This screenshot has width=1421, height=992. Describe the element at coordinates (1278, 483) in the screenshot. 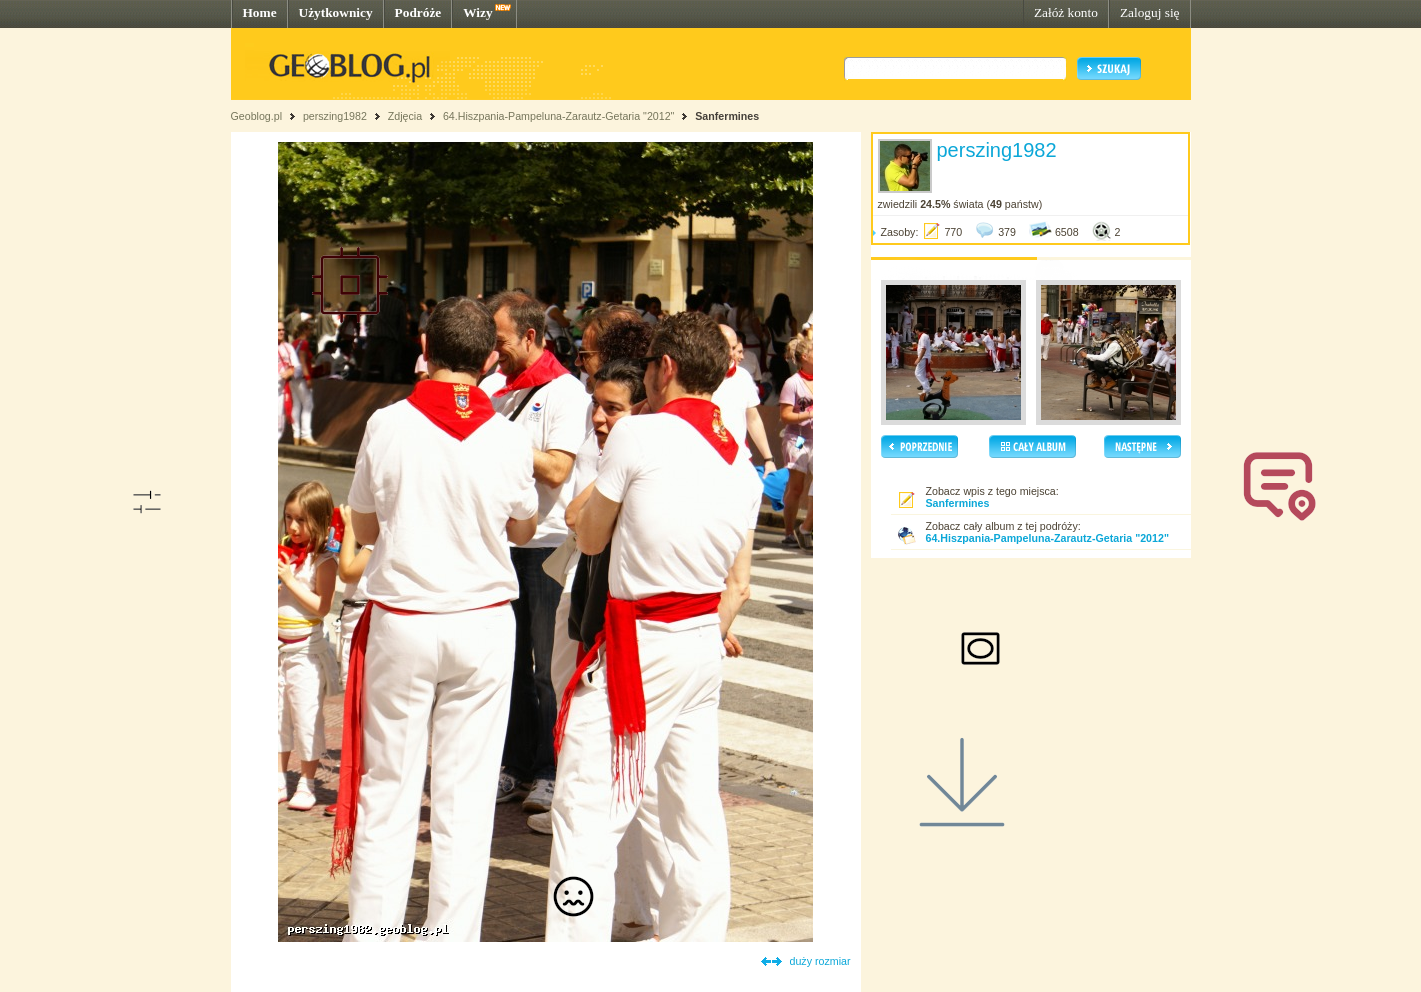

I see `pin a message to a specific location` at that location.